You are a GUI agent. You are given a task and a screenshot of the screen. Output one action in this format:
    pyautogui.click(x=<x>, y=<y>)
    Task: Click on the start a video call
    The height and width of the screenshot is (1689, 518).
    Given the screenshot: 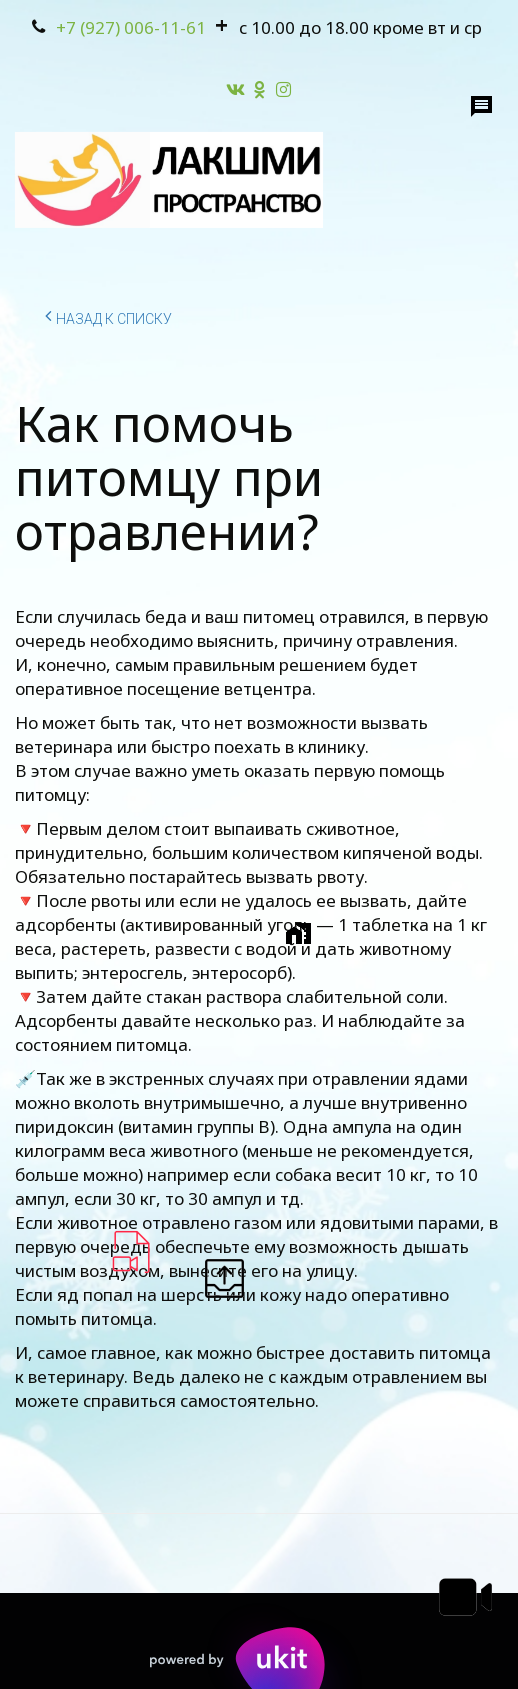 What is the action you would take?
    pyautogui.click(x=464, y=1597)
    